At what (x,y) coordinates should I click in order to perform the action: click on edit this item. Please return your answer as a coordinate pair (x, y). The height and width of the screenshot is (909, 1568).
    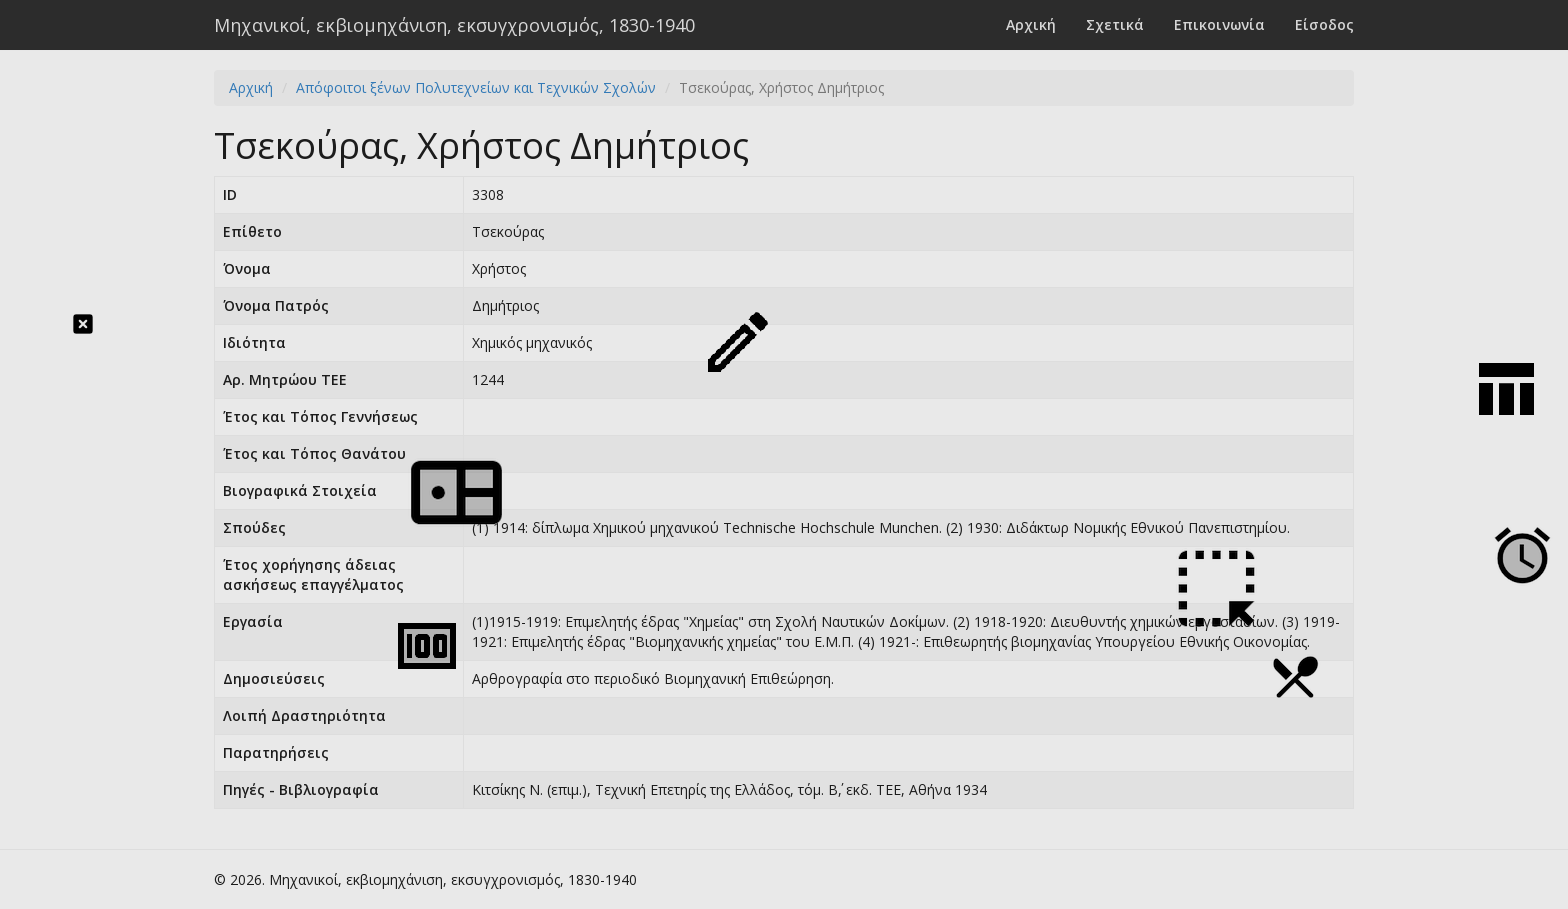
    Looking at the image, I should click on (738, 342).